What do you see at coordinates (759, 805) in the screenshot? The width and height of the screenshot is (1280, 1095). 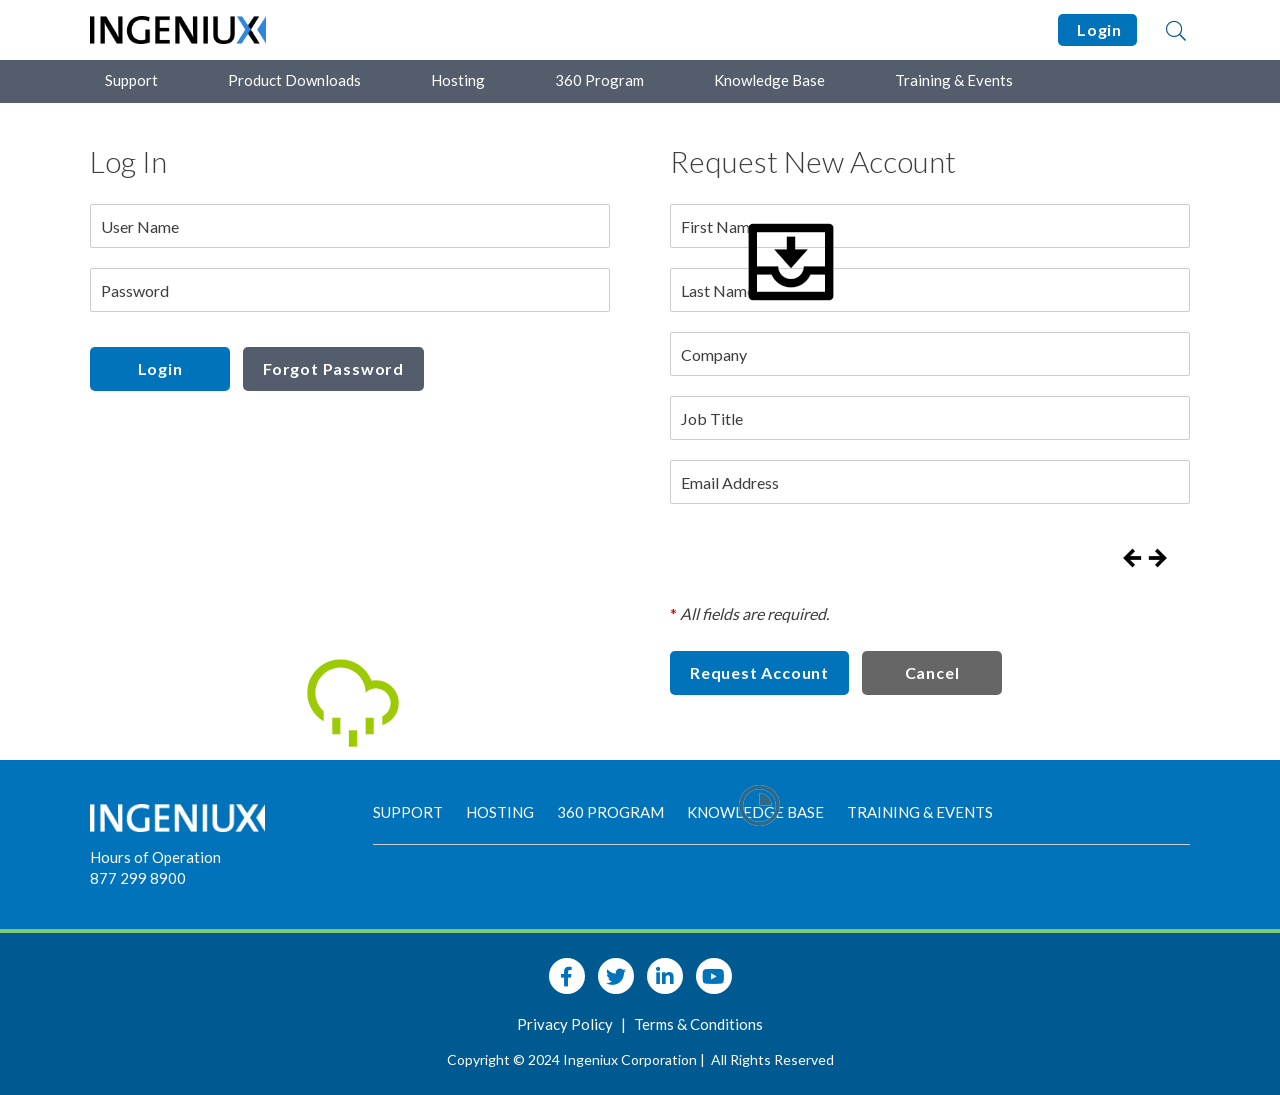 I see `indicates 25% progress or completion` at bounding box center [759, 805].